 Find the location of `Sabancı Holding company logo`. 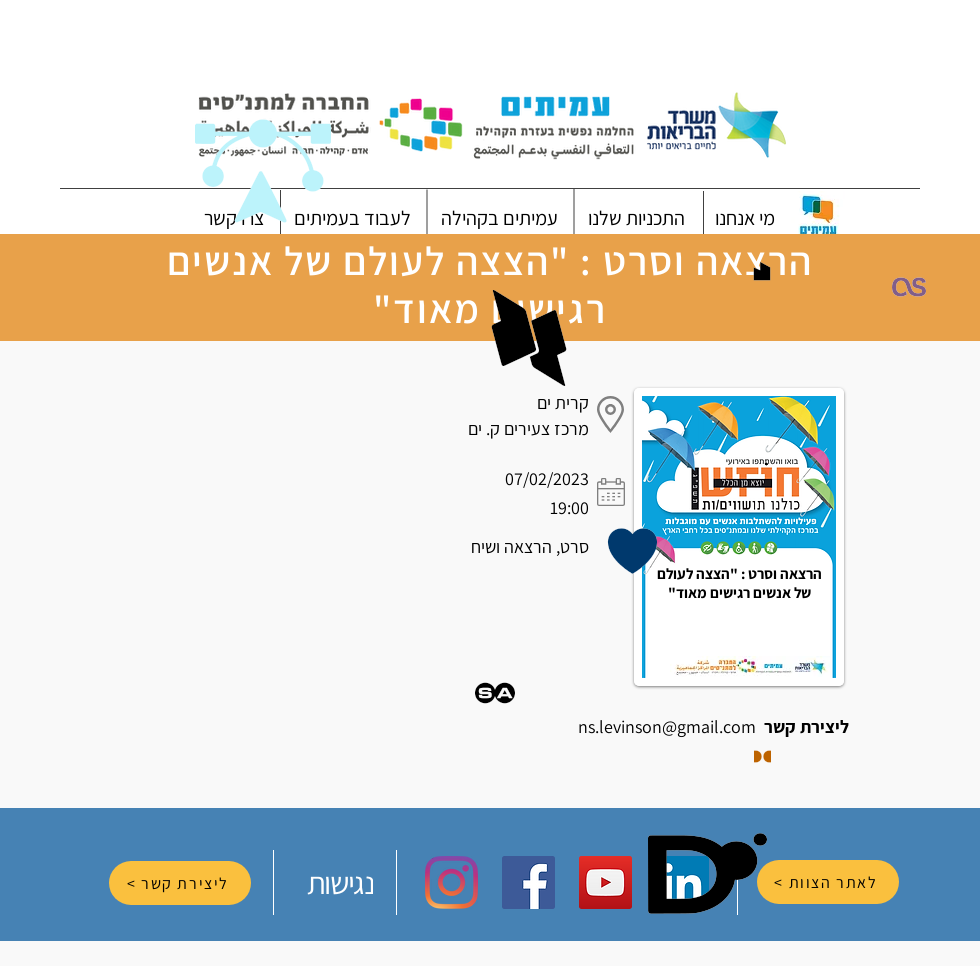

Sabancı Holding company logo is located at coordinates (495, 693).